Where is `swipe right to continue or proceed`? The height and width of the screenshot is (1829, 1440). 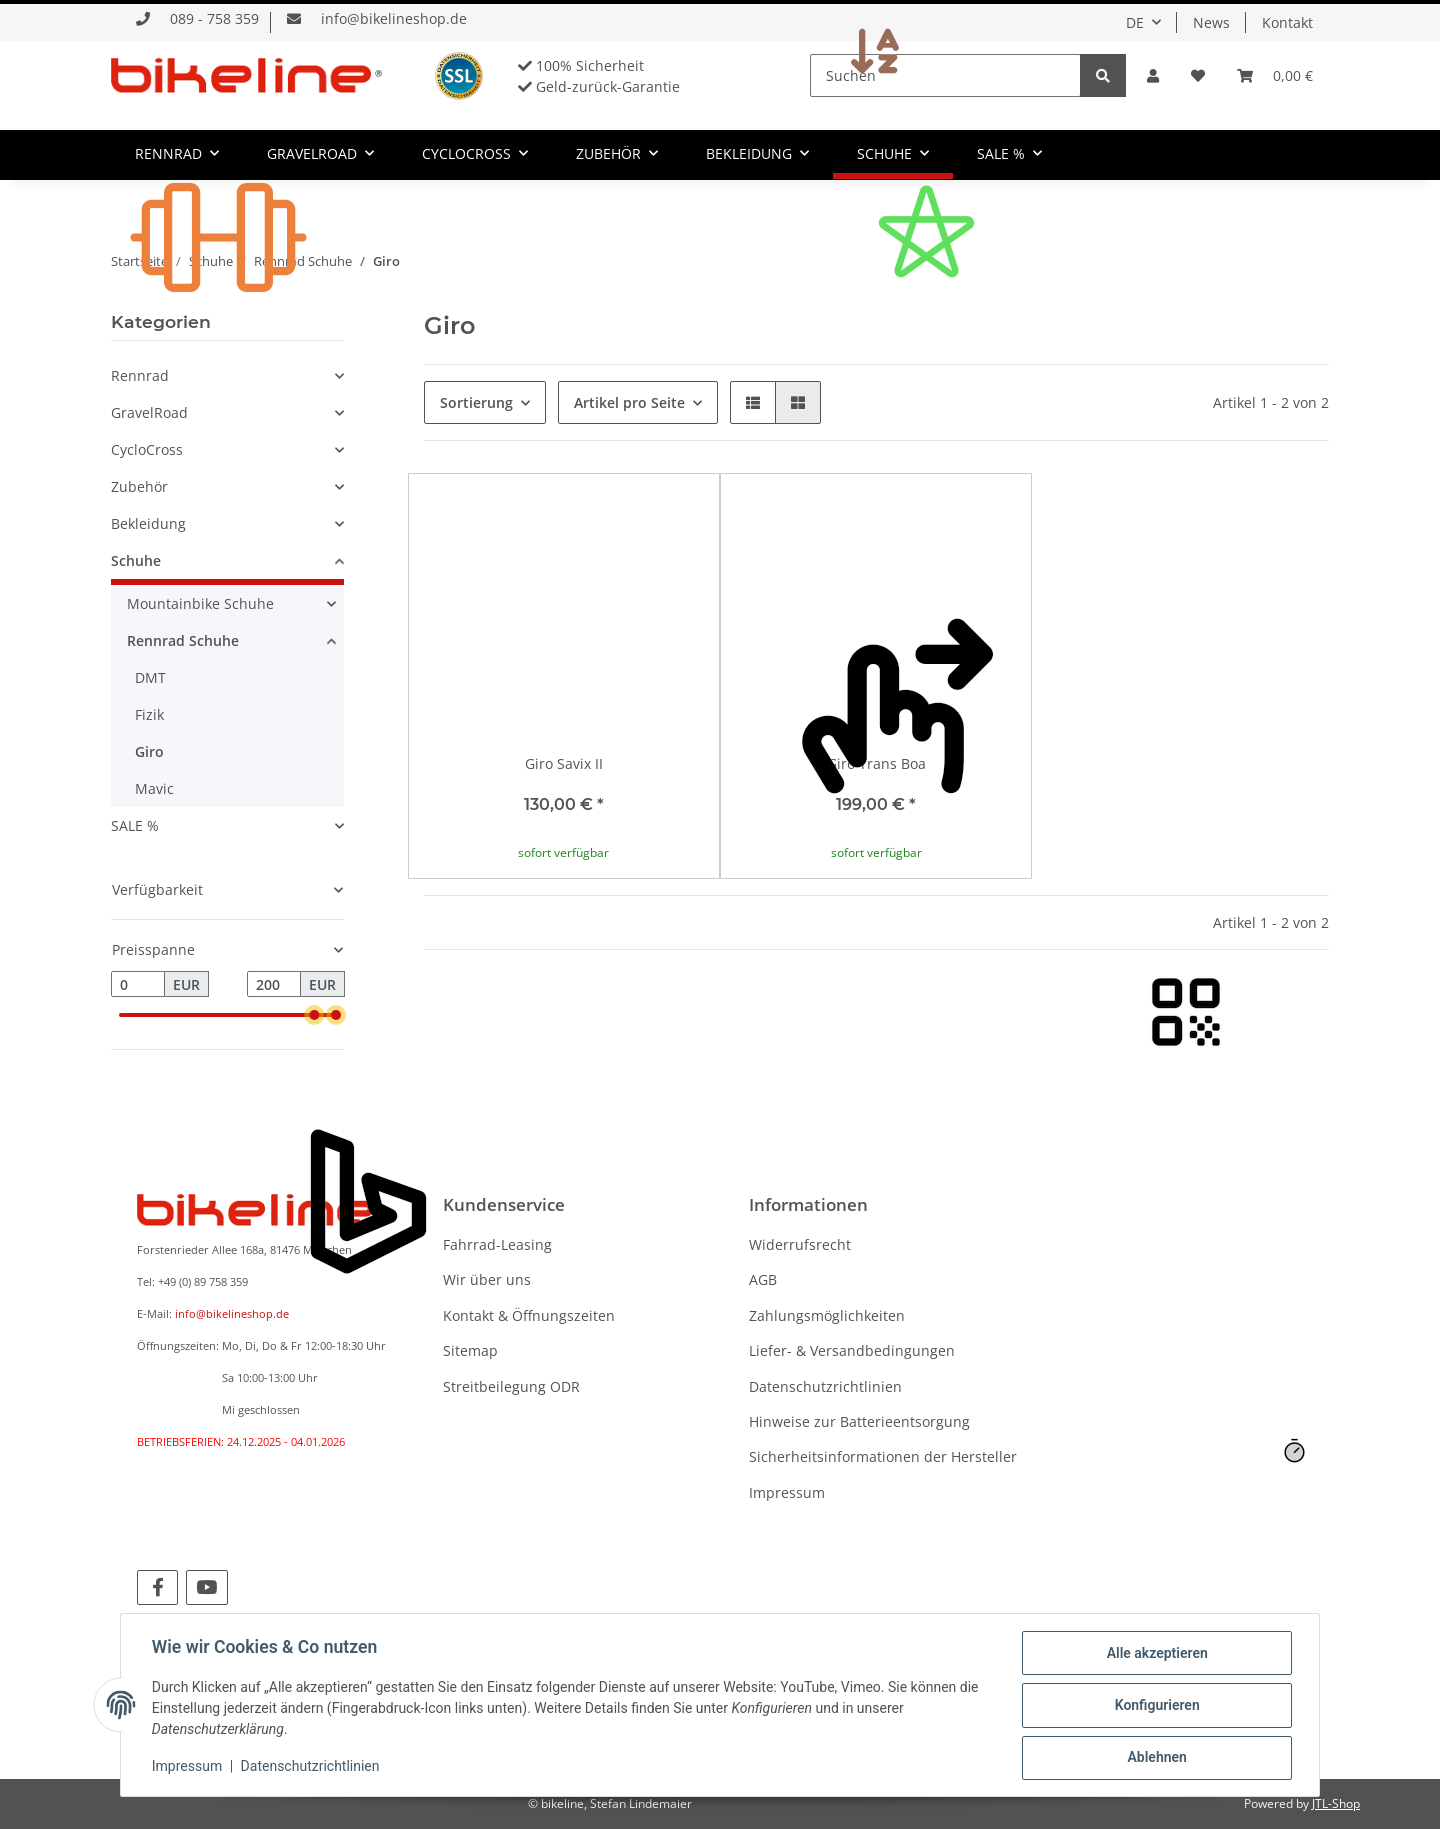
swipe right to continue or proceed is located at coordinates (889, 712).